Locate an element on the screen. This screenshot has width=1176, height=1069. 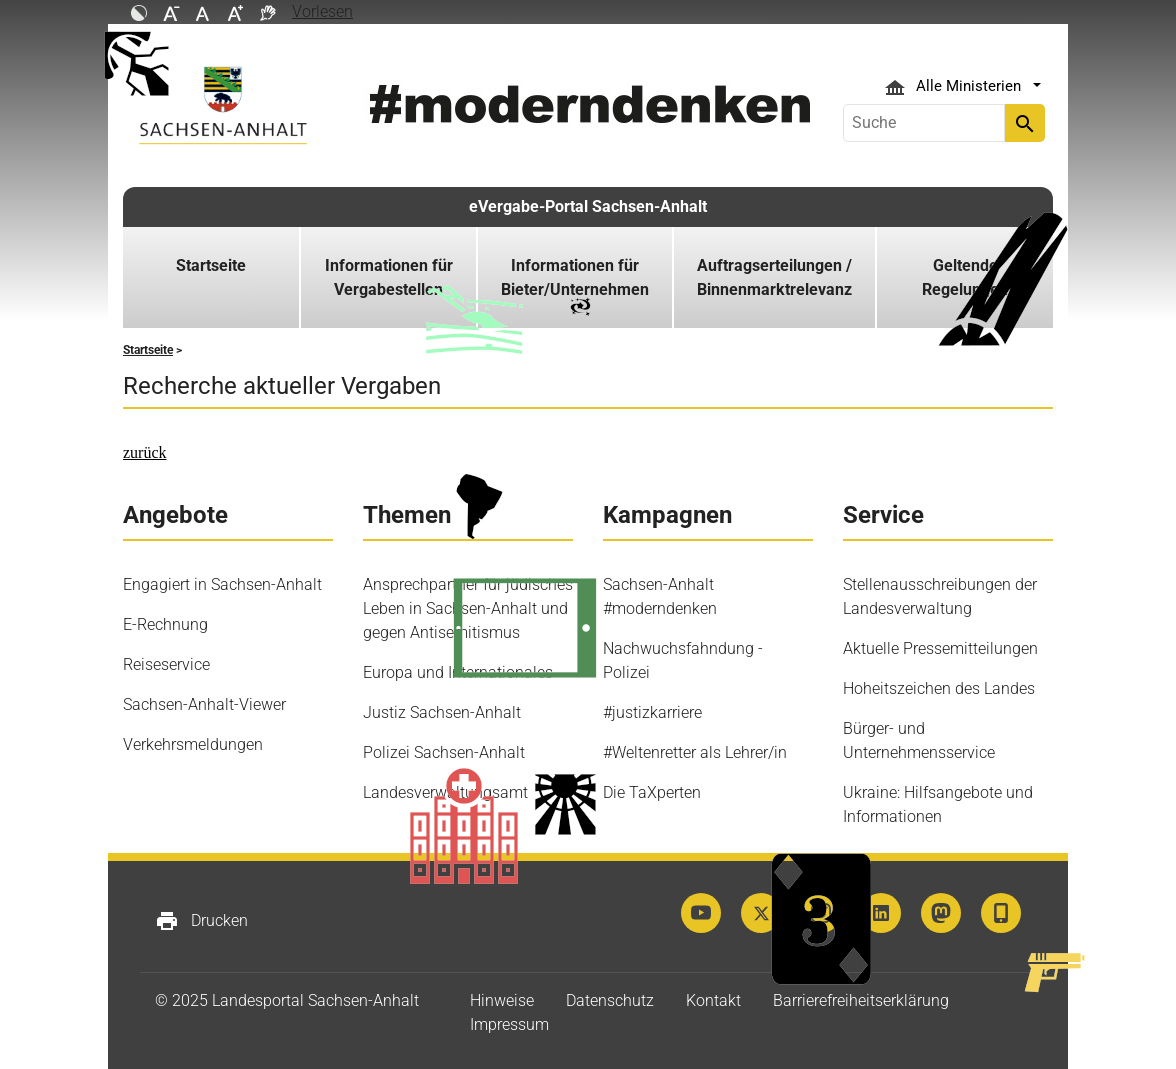
farming or agriculture tool indicator is located at coordinates (474, 305).